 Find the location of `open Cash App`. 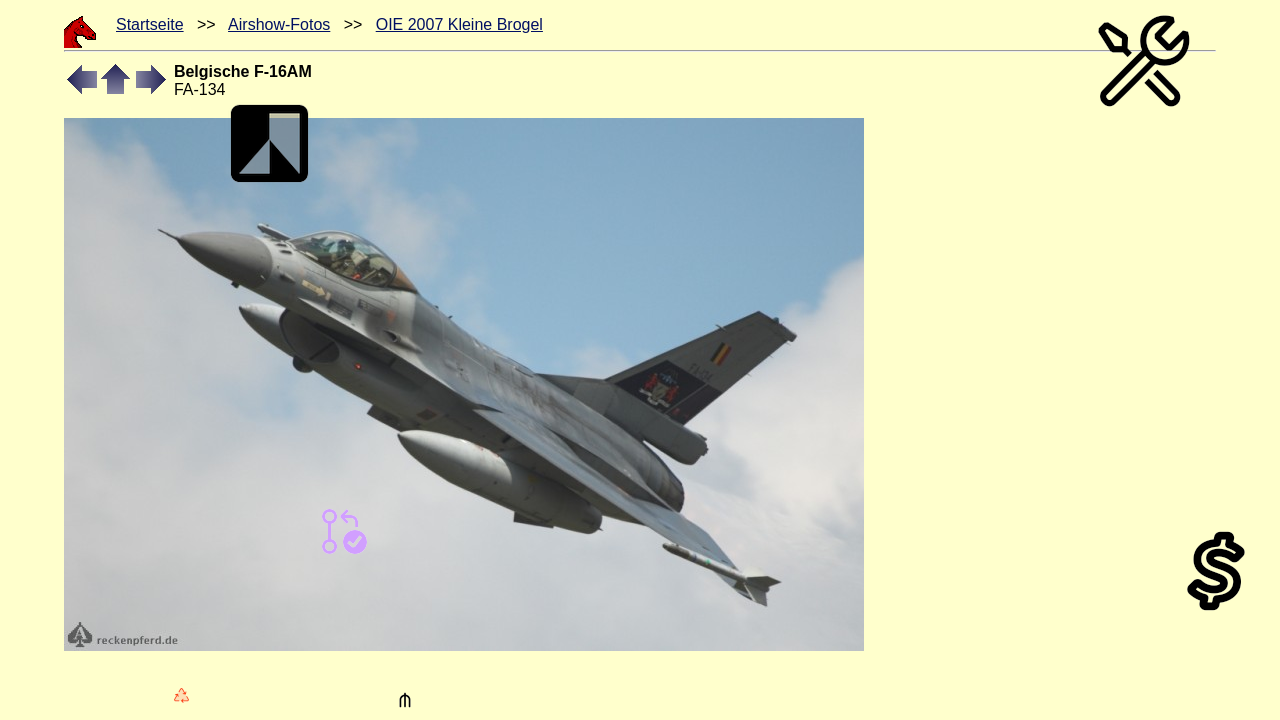

open Cash App is located at coordinates (1216, 571).